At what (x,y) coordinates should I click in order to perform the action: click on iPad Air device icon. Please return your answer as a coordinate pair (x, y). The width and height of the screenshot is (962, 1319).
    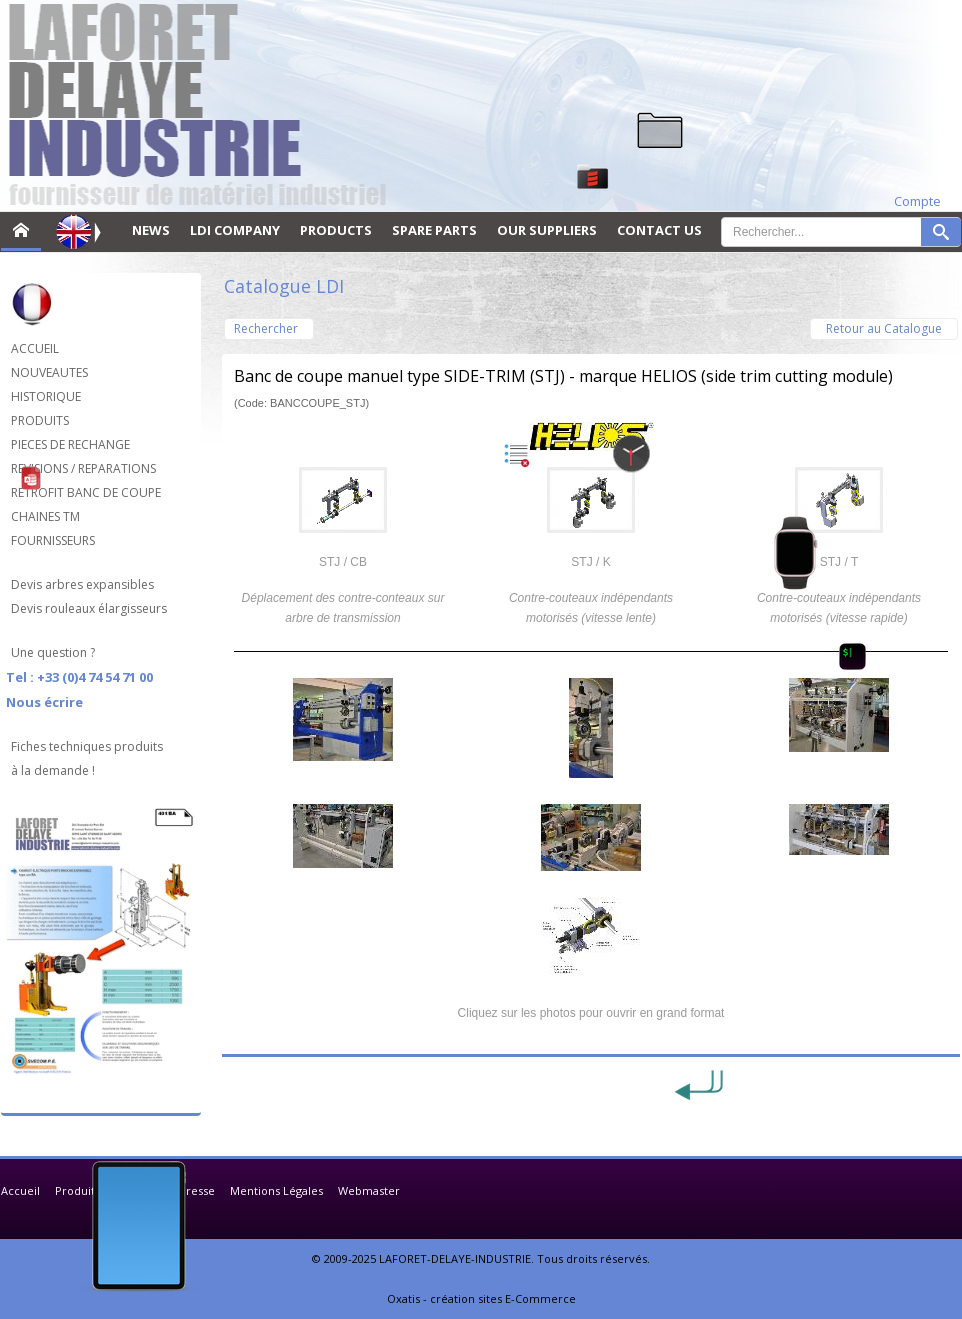
    Looking at the image, I should click on (139, 1227).